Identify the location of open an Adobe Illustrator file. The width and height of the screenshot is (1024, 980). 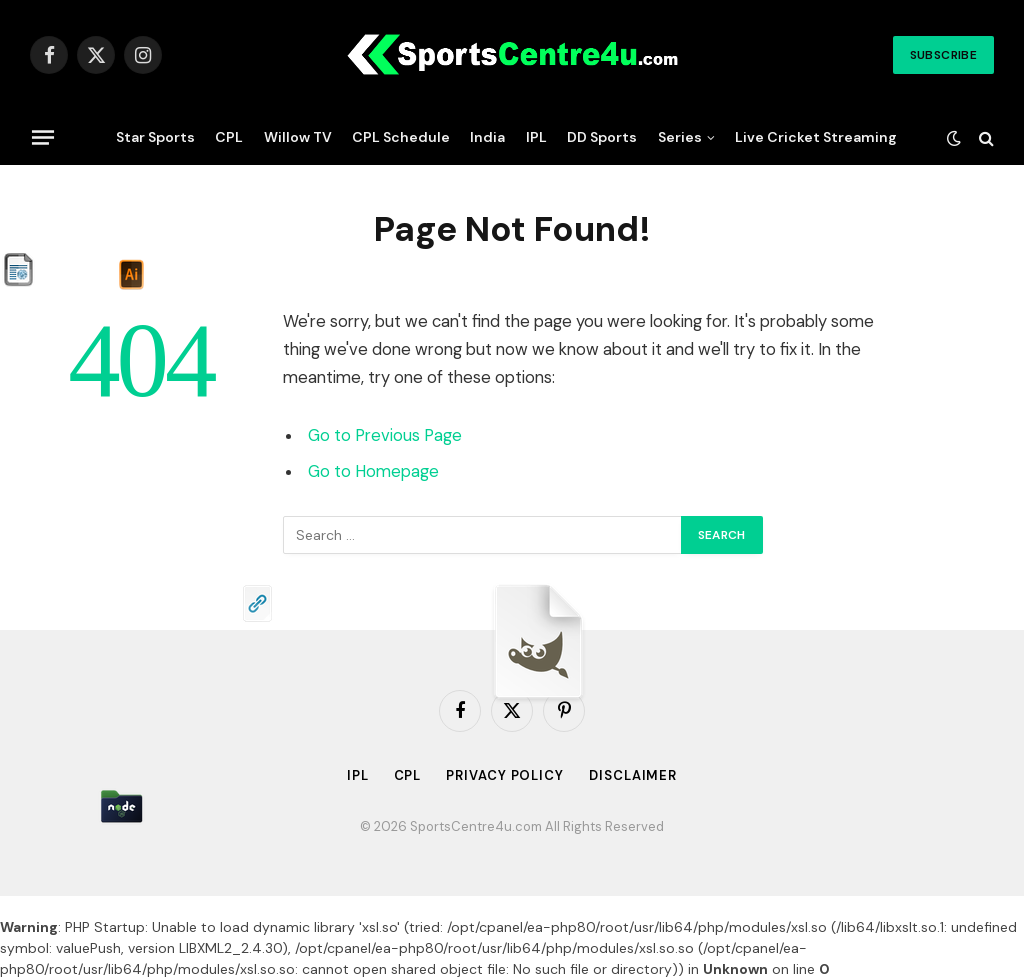
(131, 274).